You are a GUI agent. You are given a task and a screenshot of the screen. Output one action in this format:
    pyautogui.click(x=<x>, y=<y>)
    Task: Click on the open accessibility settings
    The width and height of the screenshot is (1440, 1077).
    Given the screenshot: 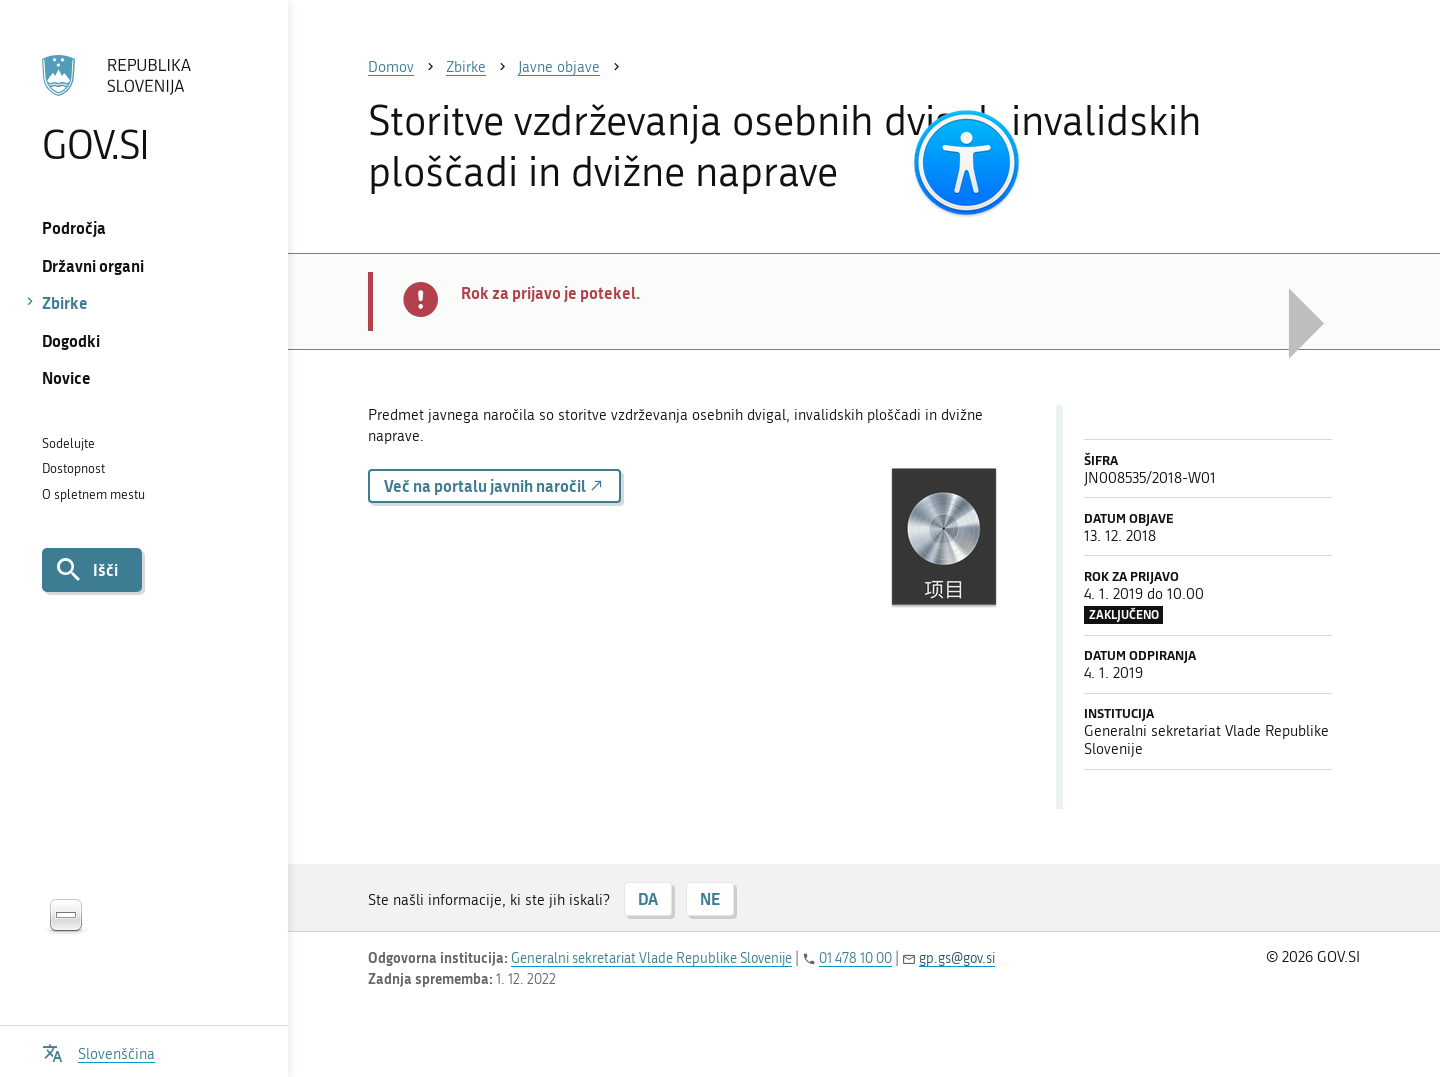 What is the action you would take?
    pyautogui.click(x=966, y=162)
    